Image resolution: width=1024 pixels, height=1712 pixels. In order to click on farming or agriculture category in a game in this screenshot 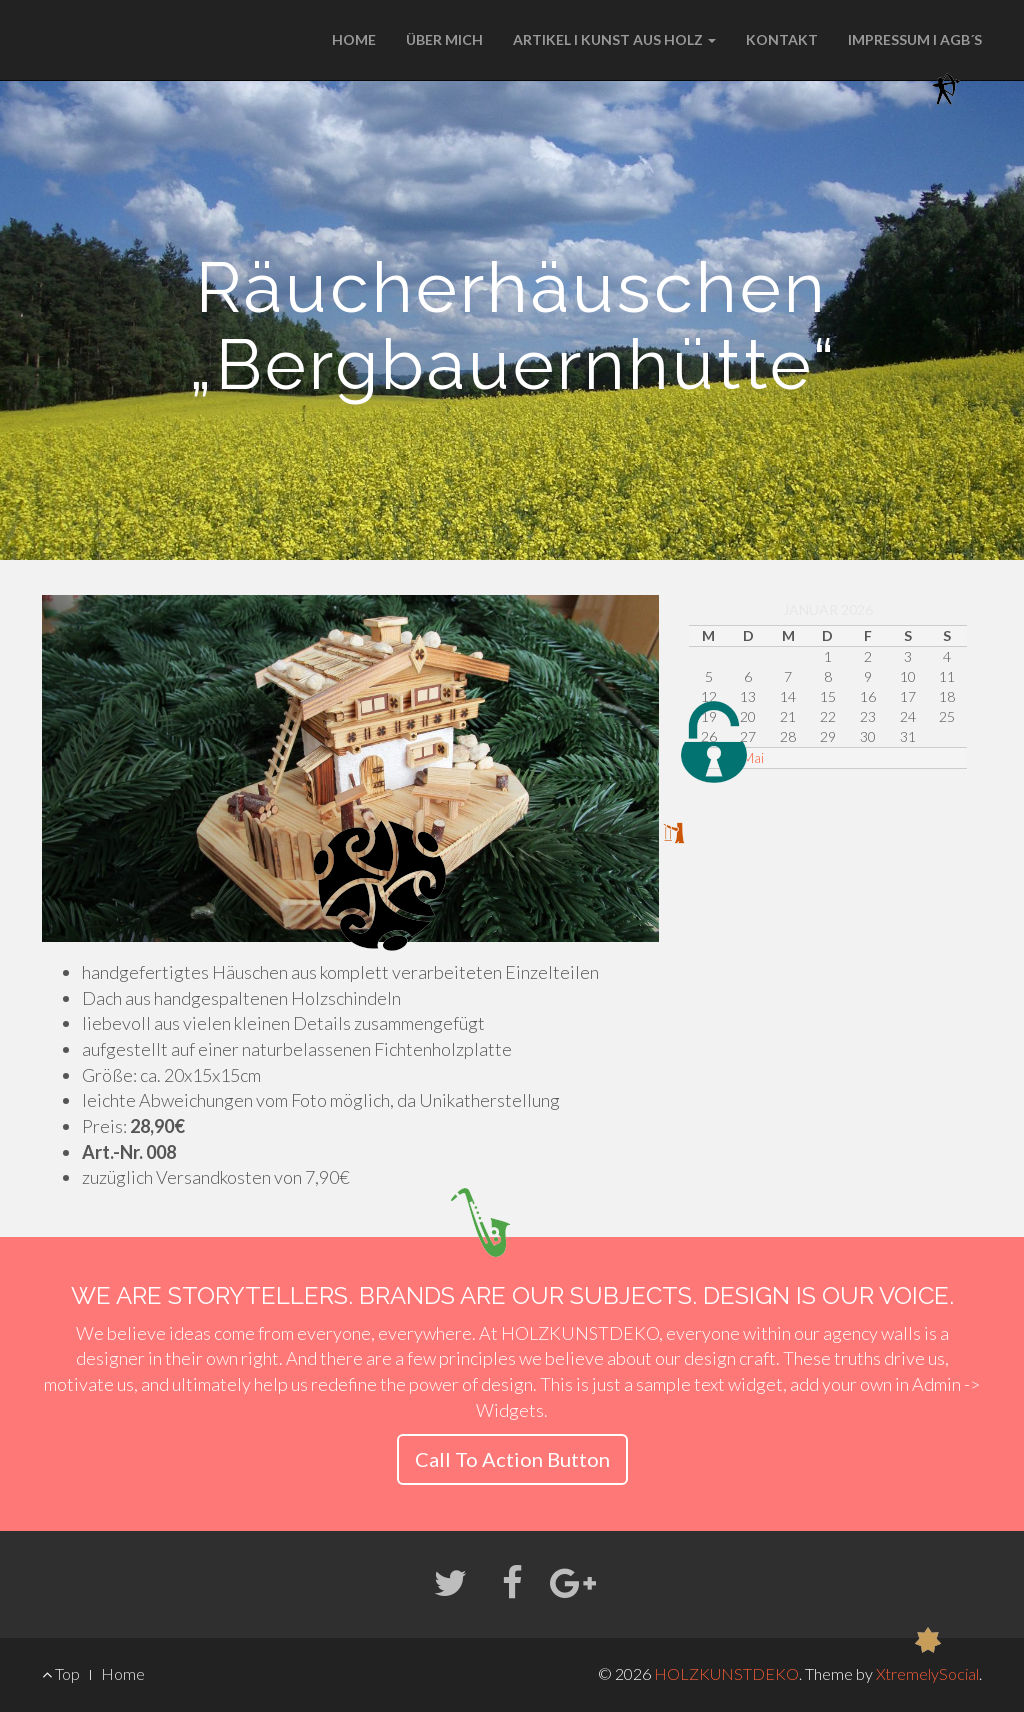, I will do `click(380, 885)`.